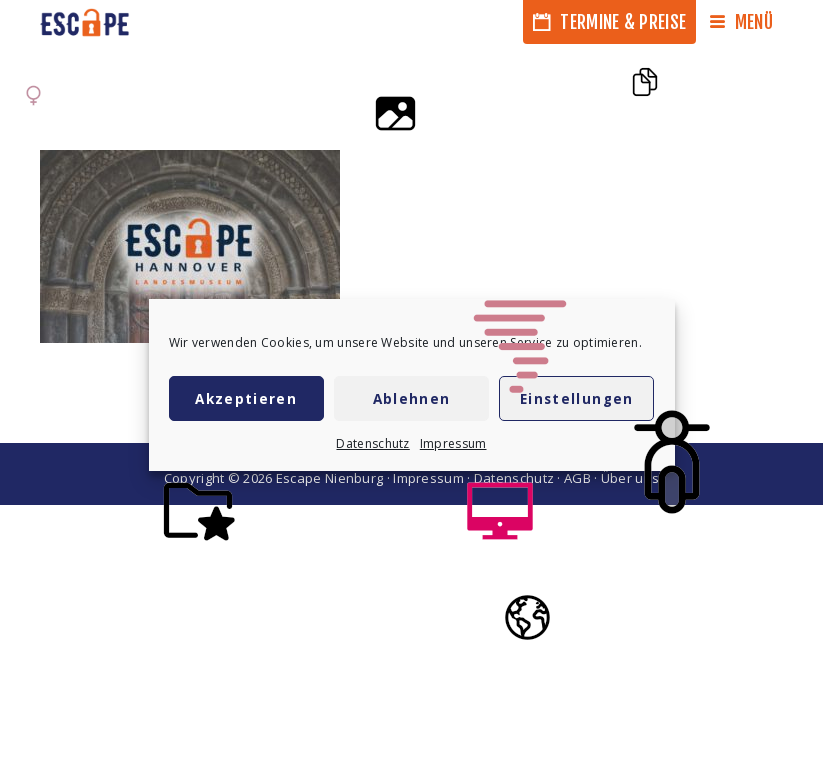  What do you see at coordinates (33, 95) in the screenshot?
I see `select female gender option` at bounding box center [33, 95].